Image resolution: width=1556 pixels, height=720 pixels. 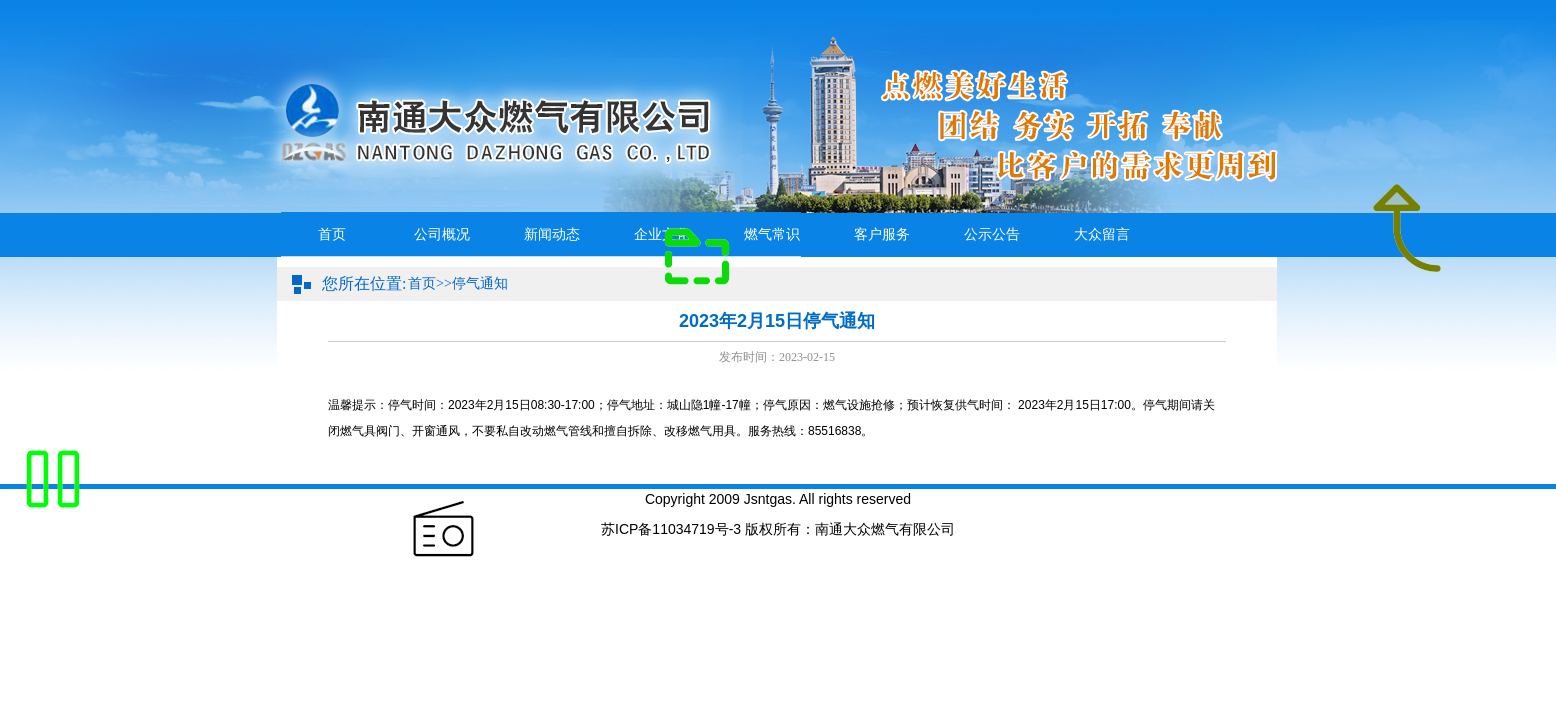 What do you see at coordinates (1407, 228) in the screenshot?
I see `go back and up in navigation` at bounding box center [1407, 228].